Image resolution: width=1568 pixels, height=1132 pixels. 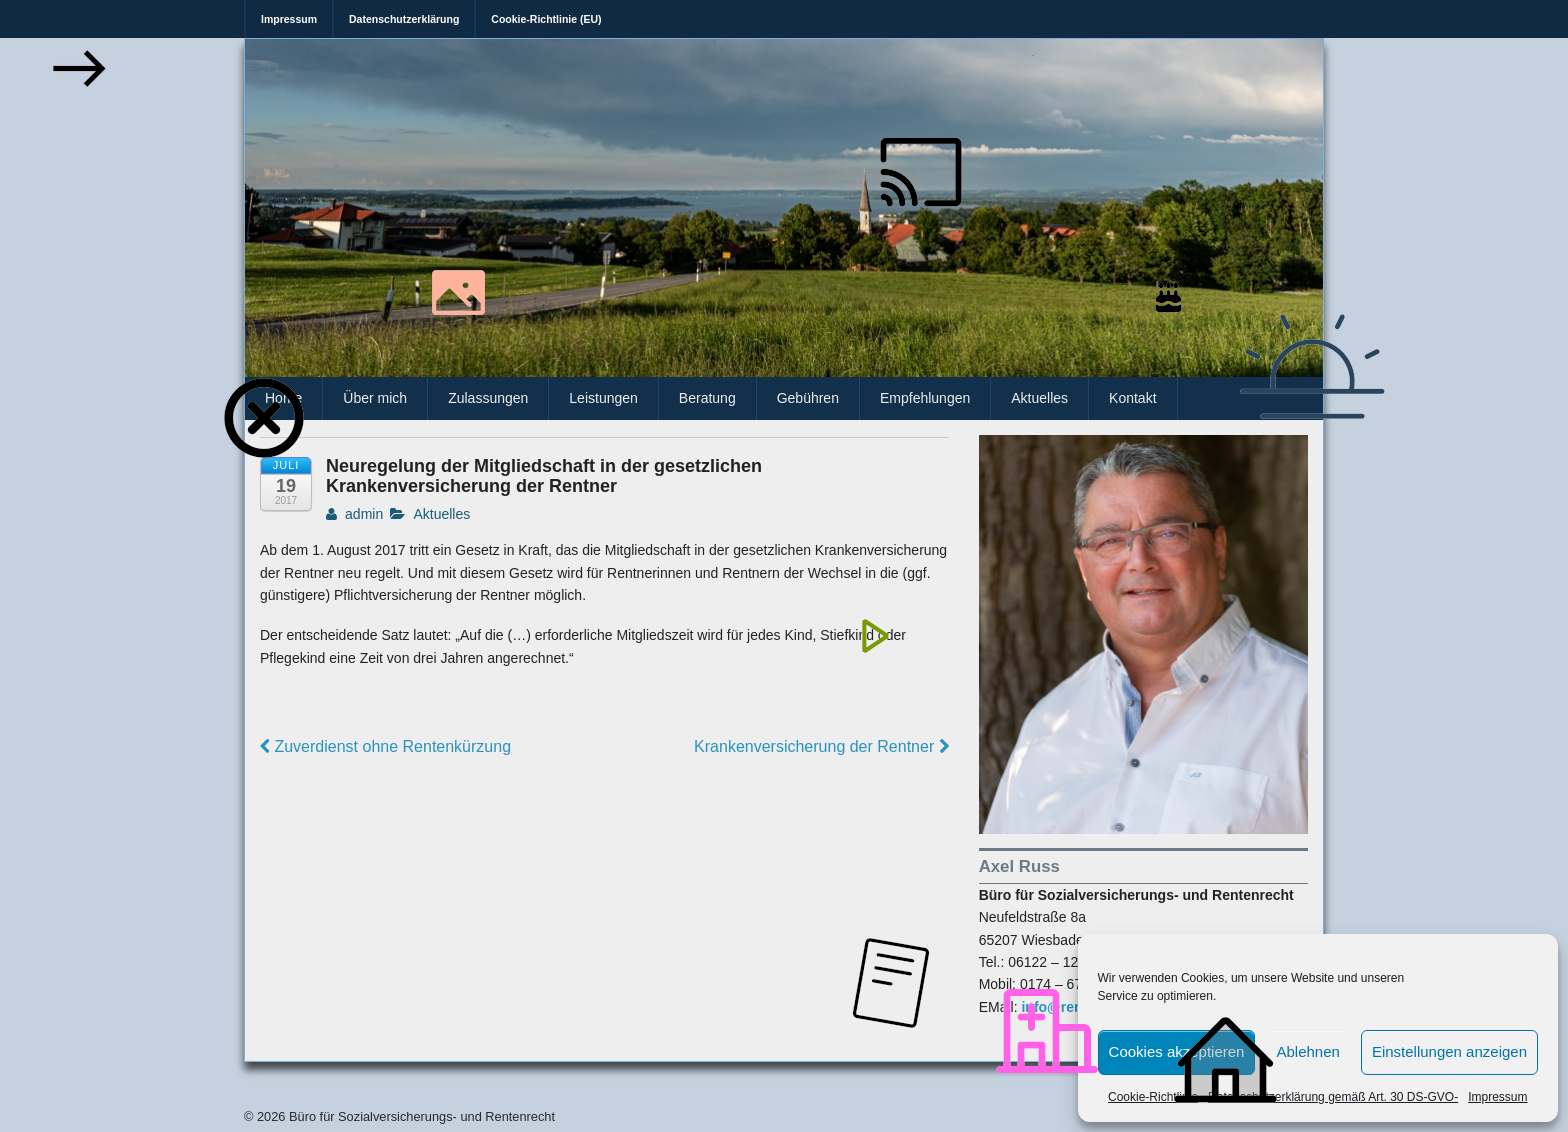 I want to click on cast your screen to another device, so click(x=921, y=172).